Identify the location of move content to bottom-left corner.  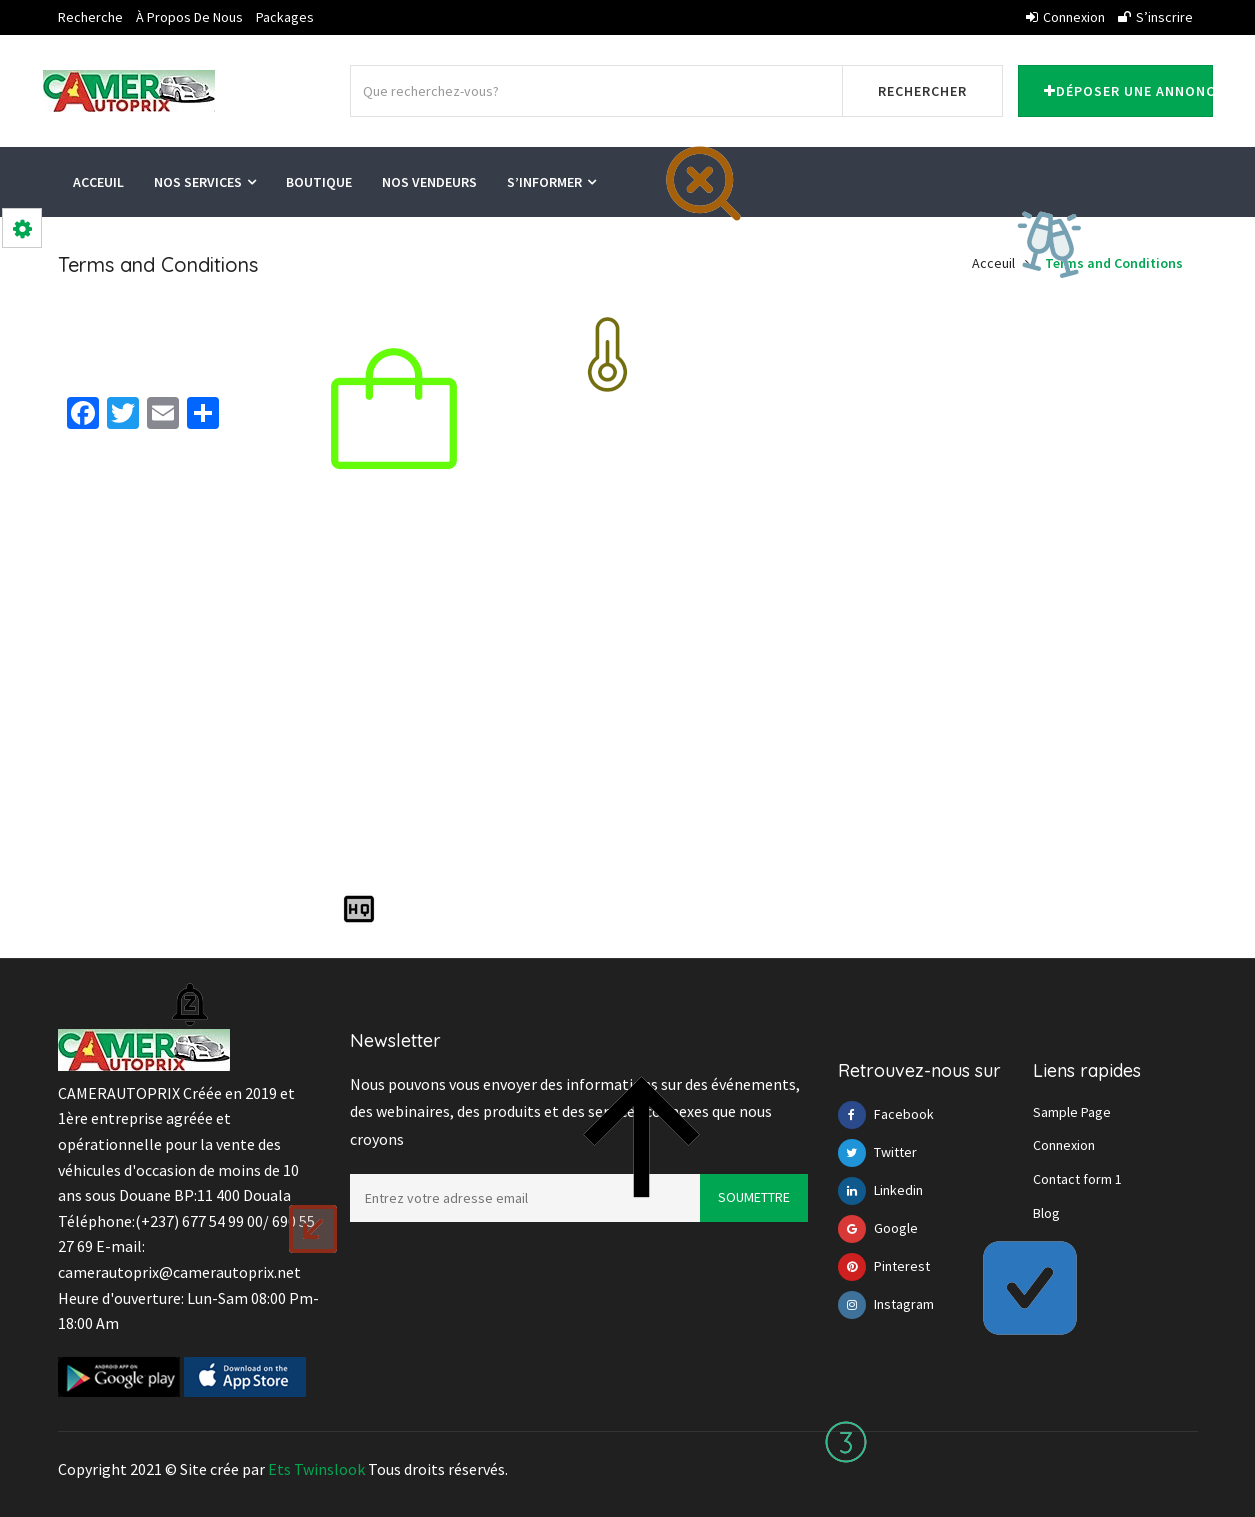
(313, 1229).